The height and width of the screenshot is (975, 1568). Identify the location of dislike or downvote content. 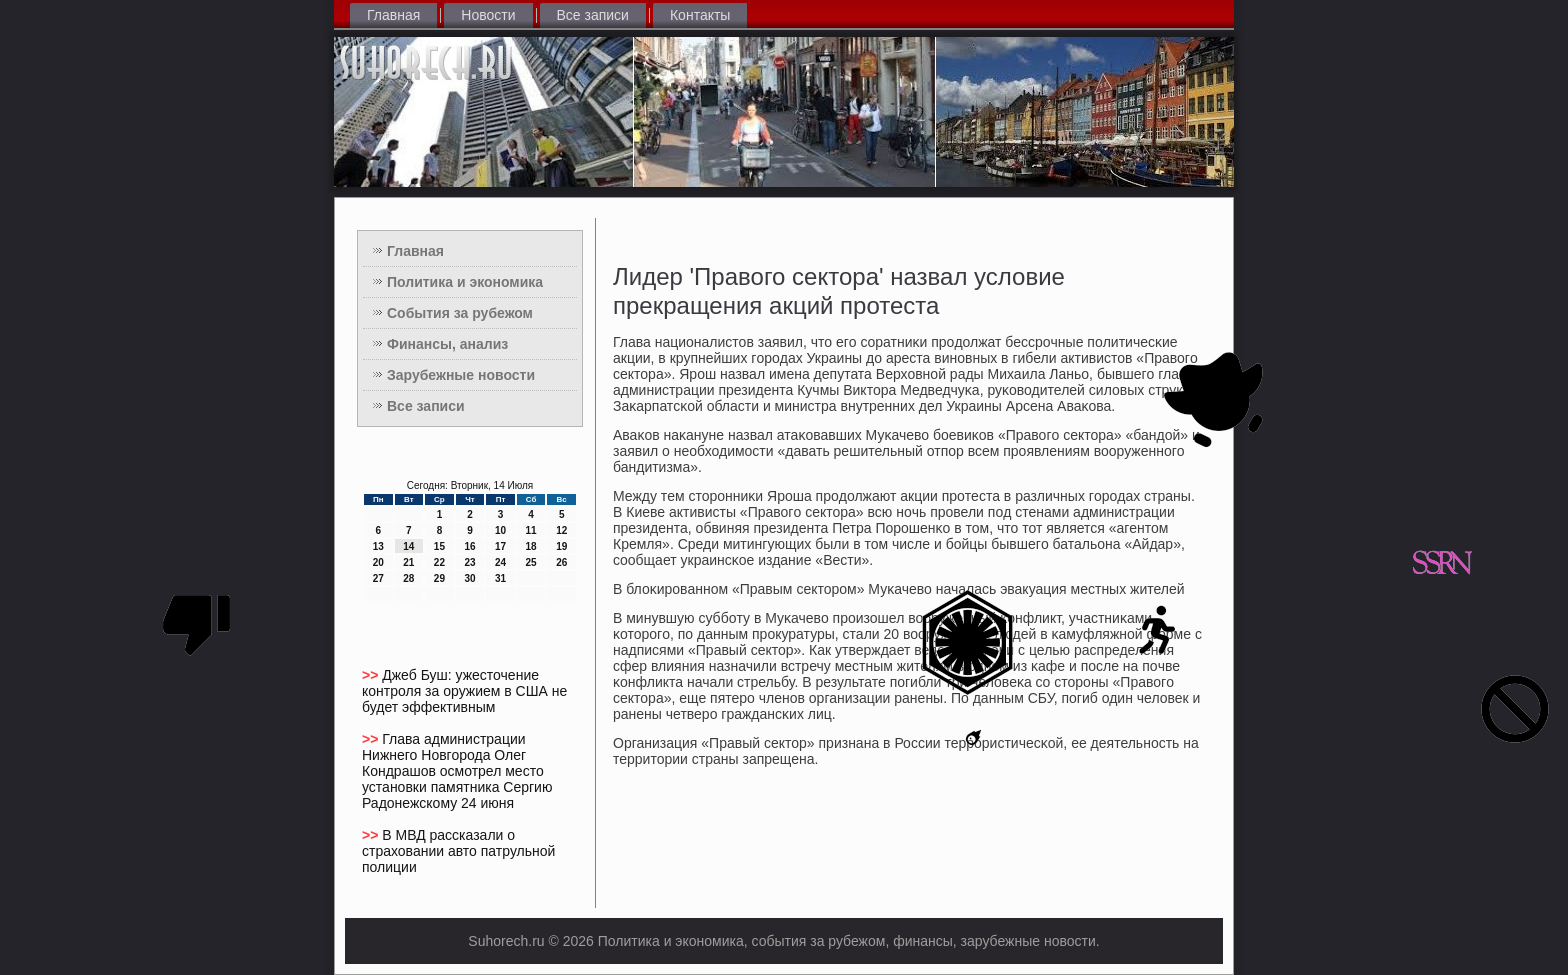
(196, 622).